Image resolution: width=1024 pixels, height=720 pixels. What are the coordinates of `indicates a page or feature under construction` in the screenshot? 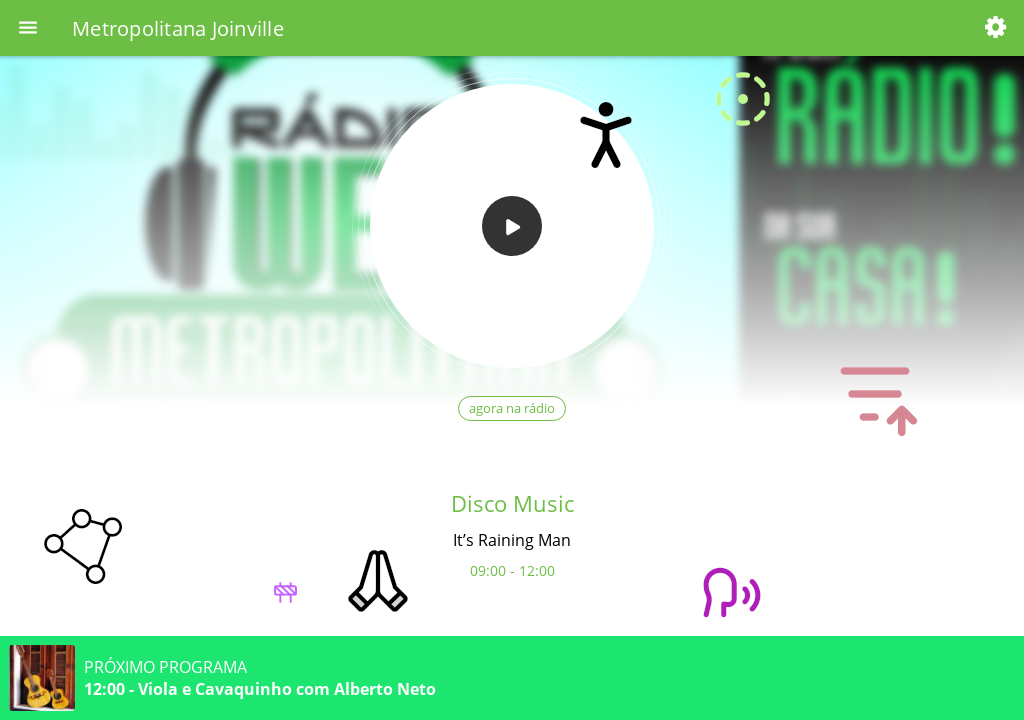 It's located at (285, 592).